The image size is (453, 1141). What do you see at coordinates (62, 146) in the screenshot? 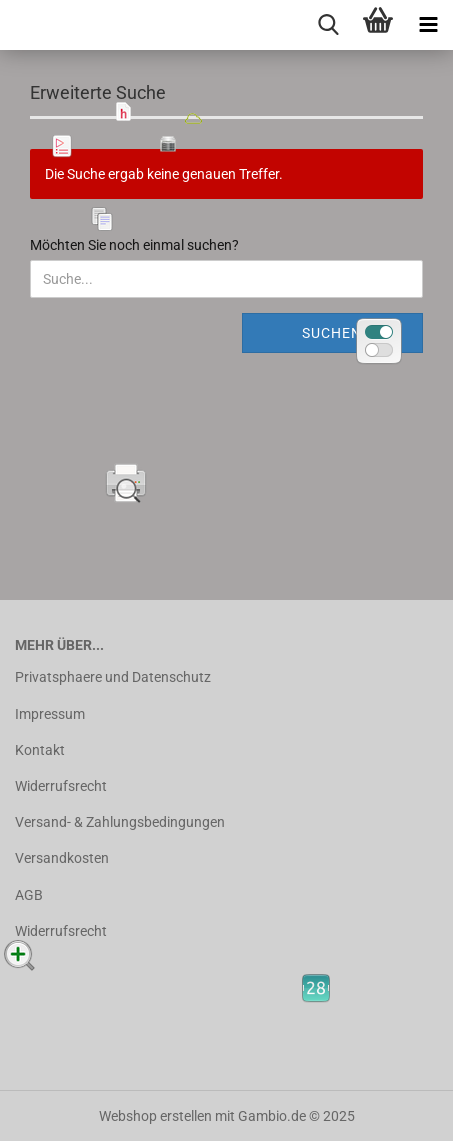
I see `audio playlist file` at bounding box center [62, 146].